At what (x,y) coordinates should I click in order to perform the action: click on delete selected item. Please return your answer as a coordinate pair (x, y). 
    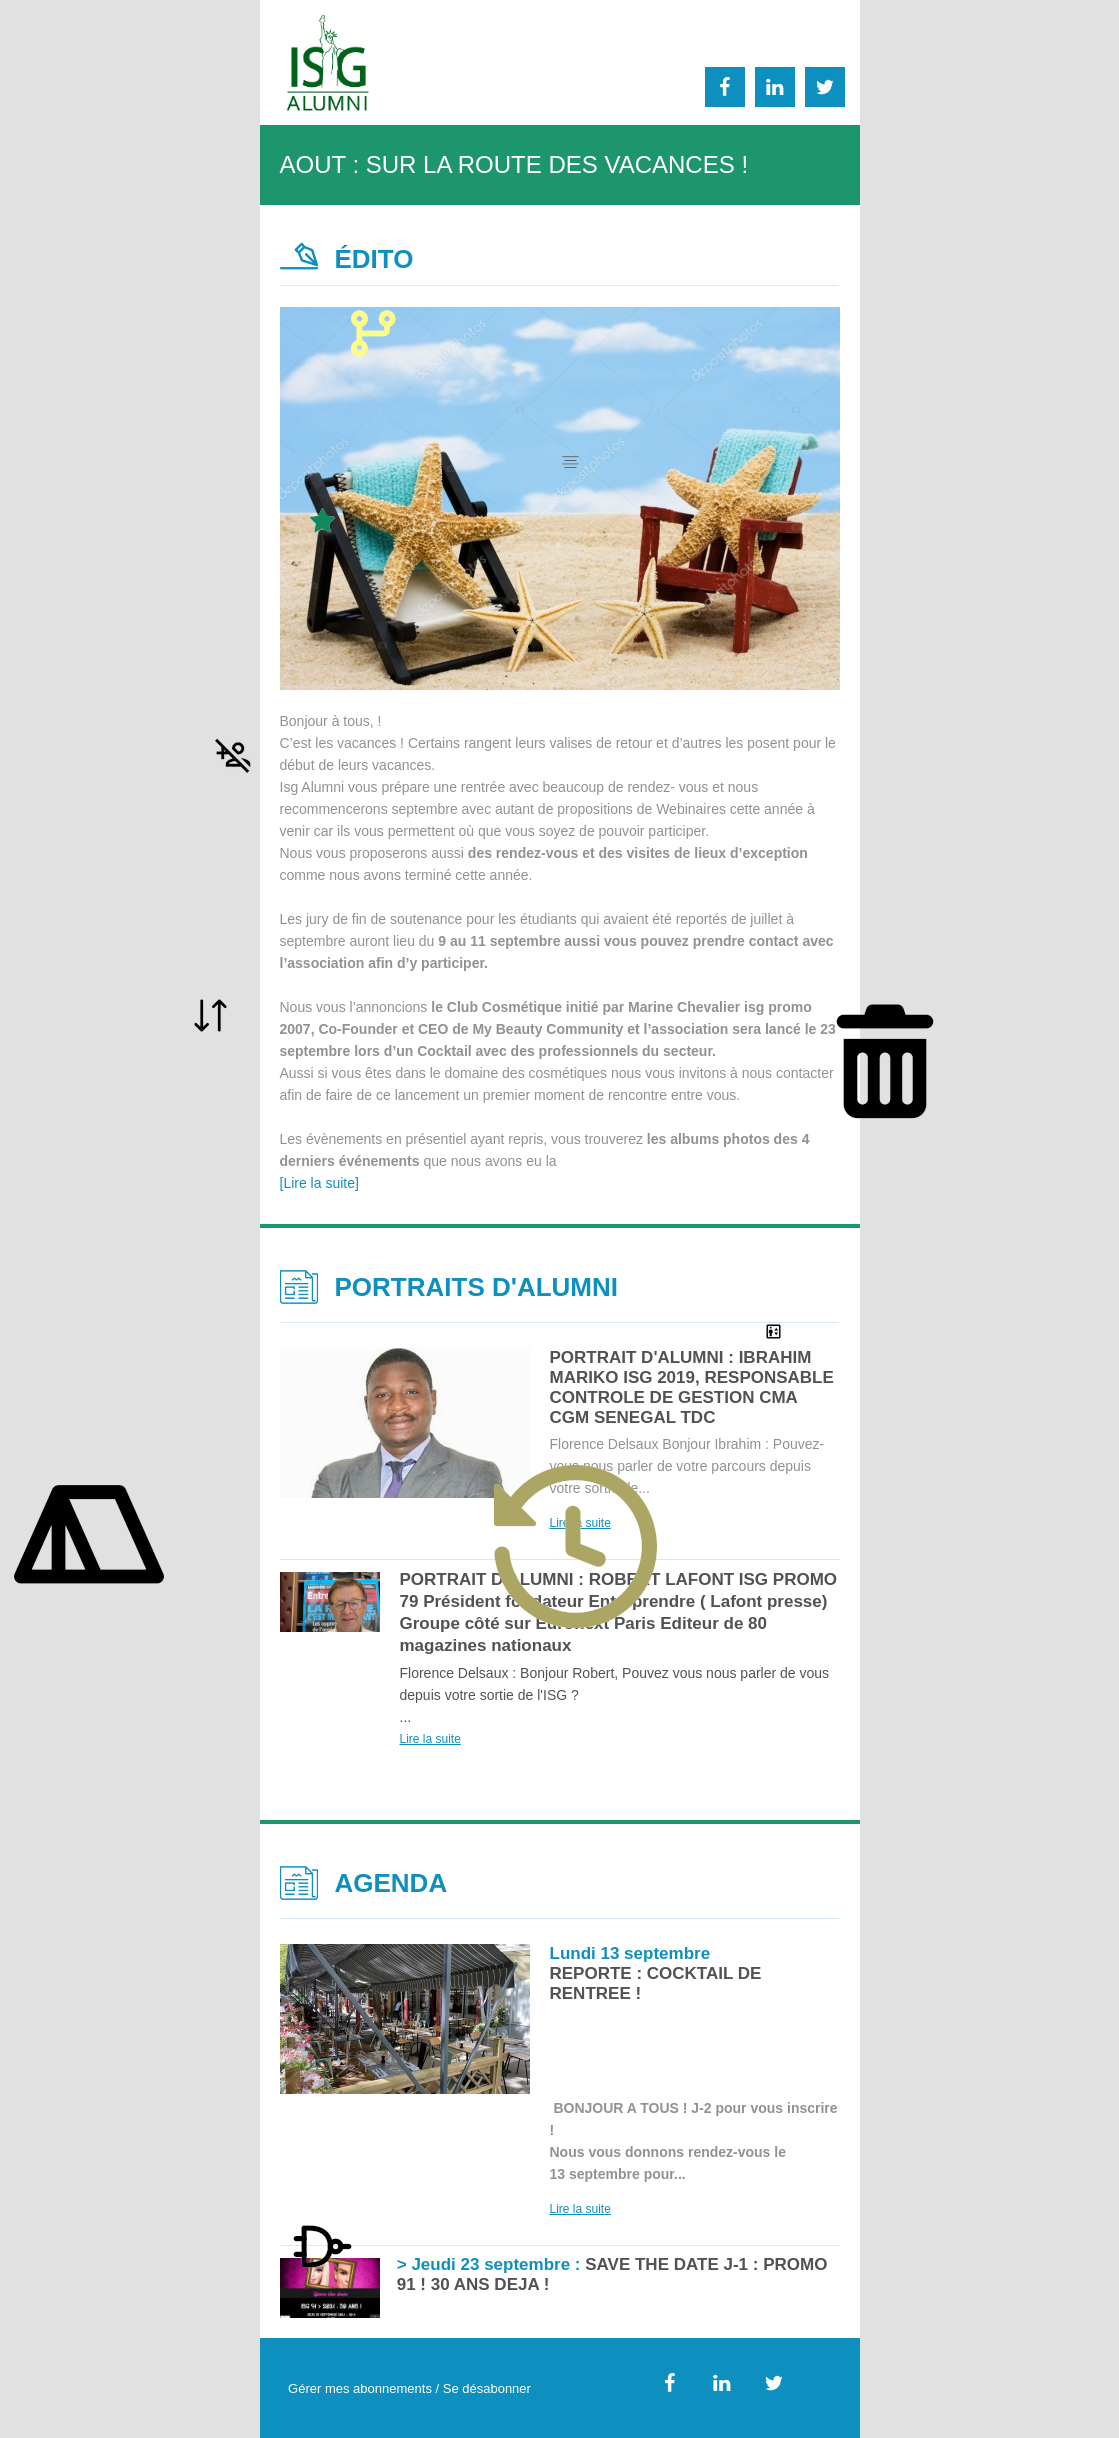
    Looking at the image, I should click on (885, 1063).